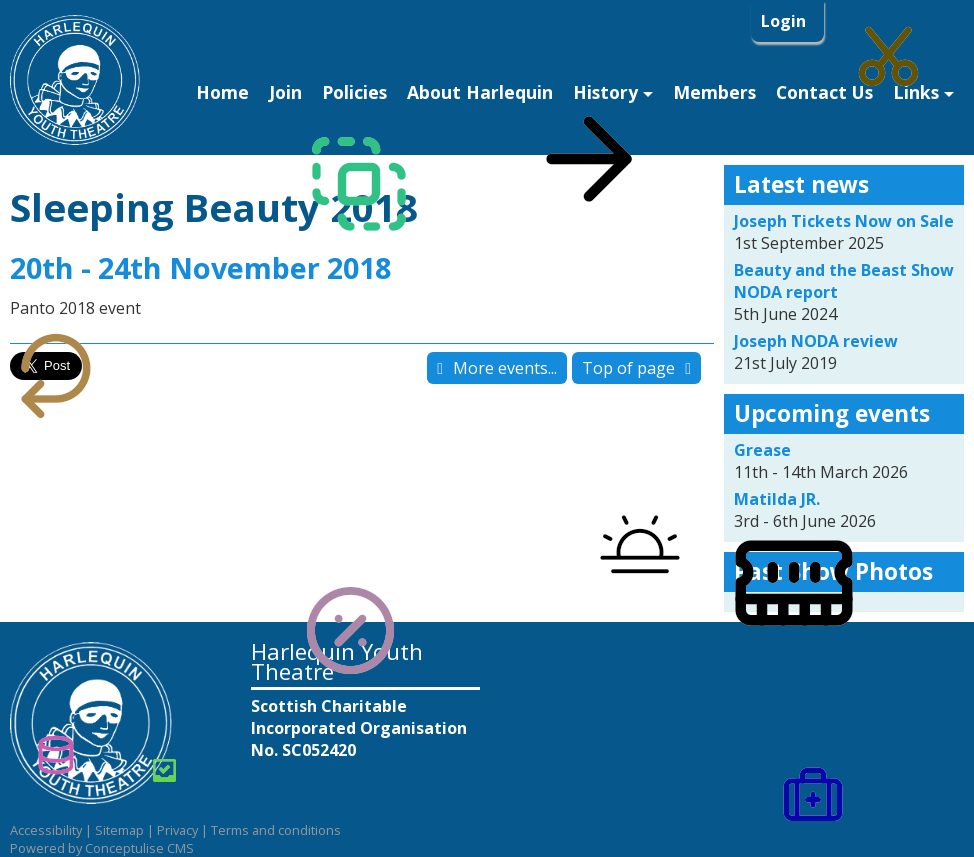  Describe the element at coordinates (794, 583) in the screenshot. I see `access storage or memory settings` at that location.